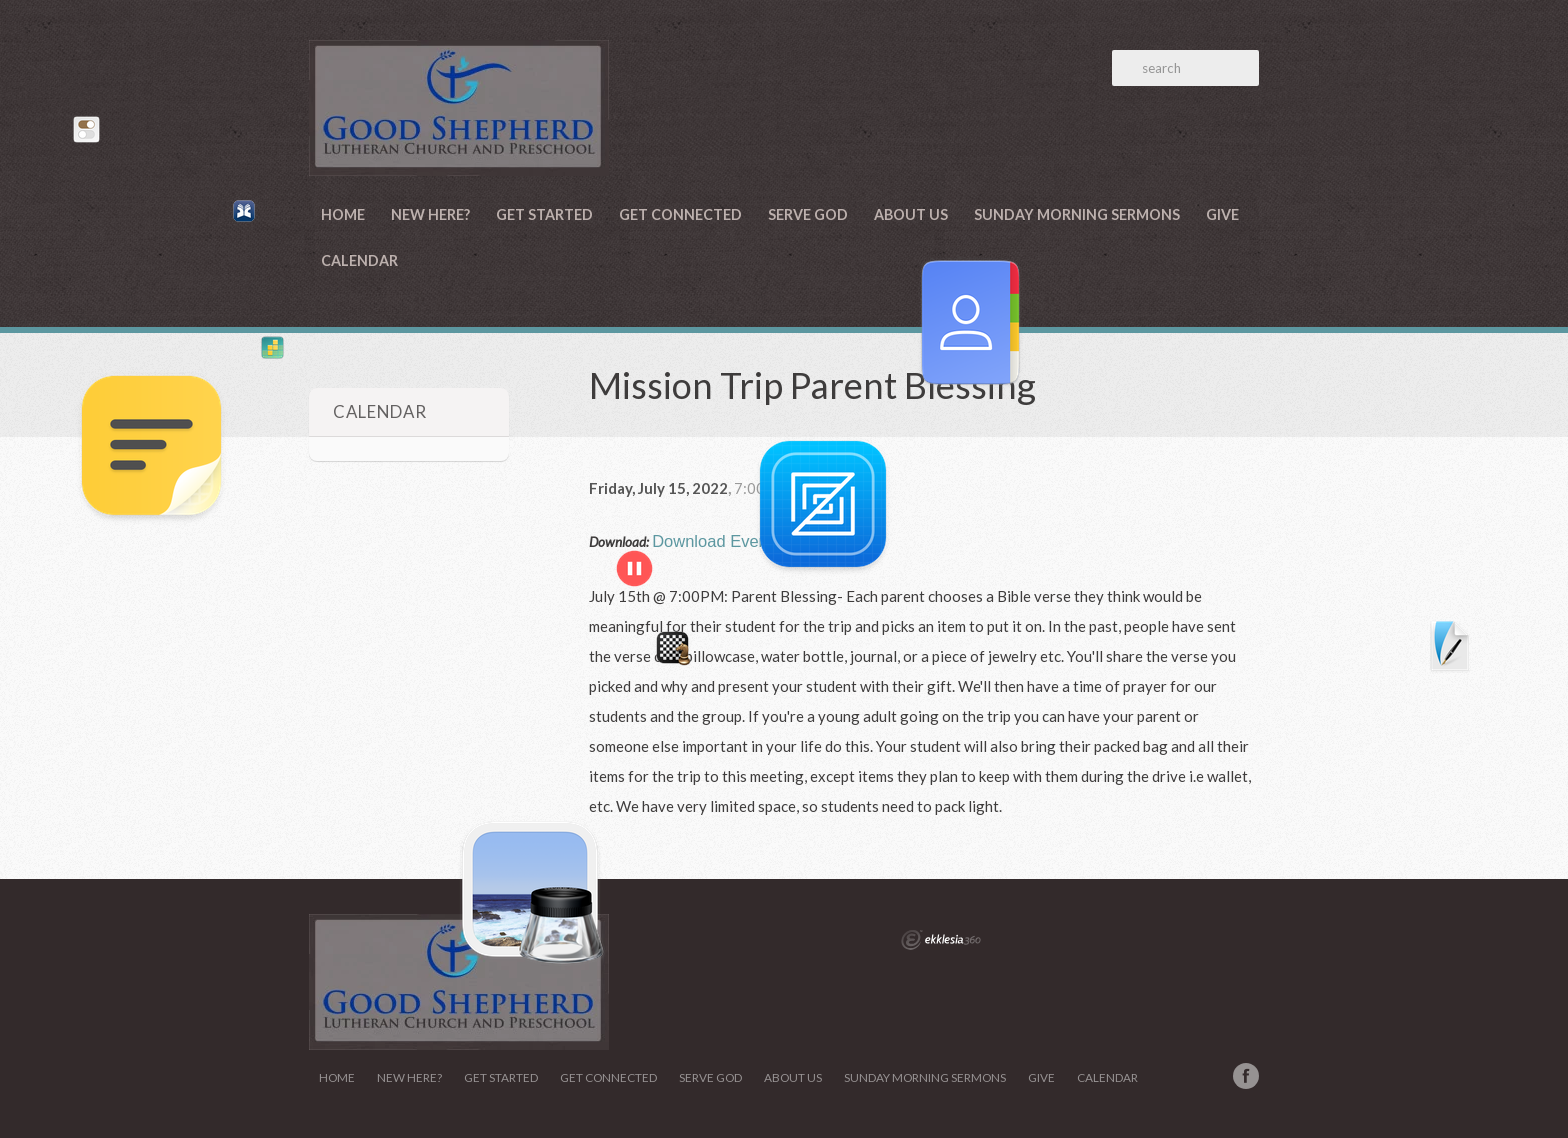  Describe the element at coordinates (151, 445) in the screenshot. I see `open the stickies app for quick notes` at that location.